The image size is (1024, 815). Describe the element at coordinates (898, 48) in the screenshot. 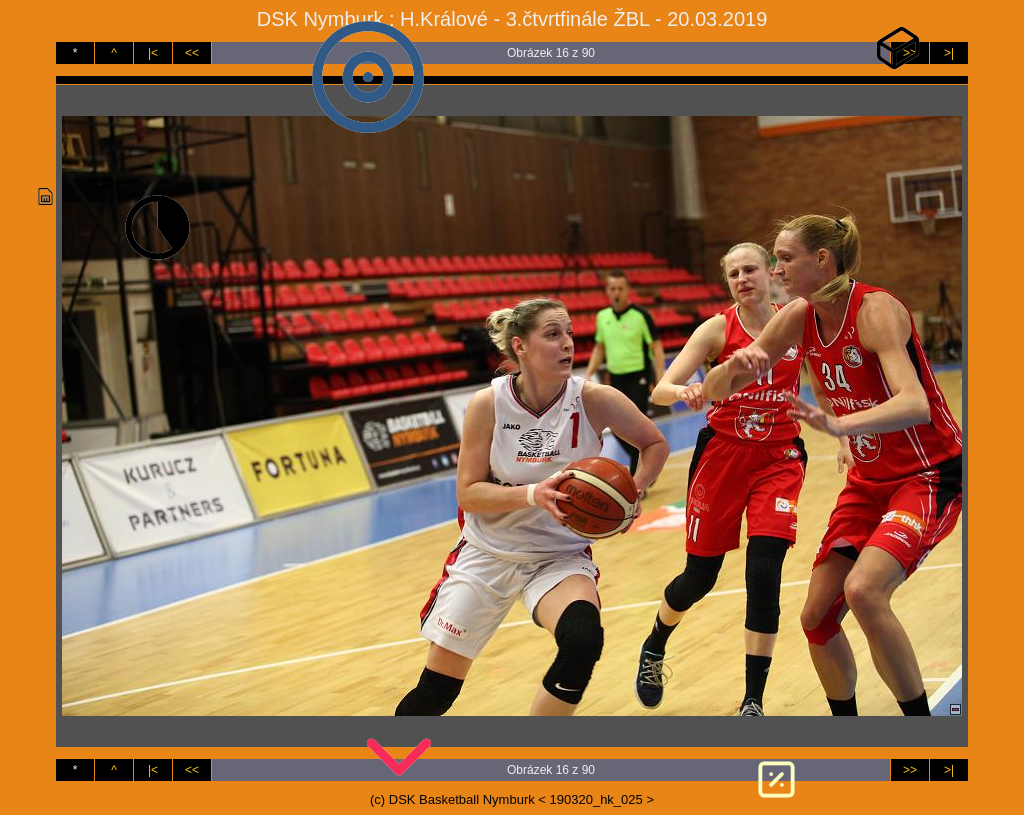

I see `view 3D object or model` at that location.